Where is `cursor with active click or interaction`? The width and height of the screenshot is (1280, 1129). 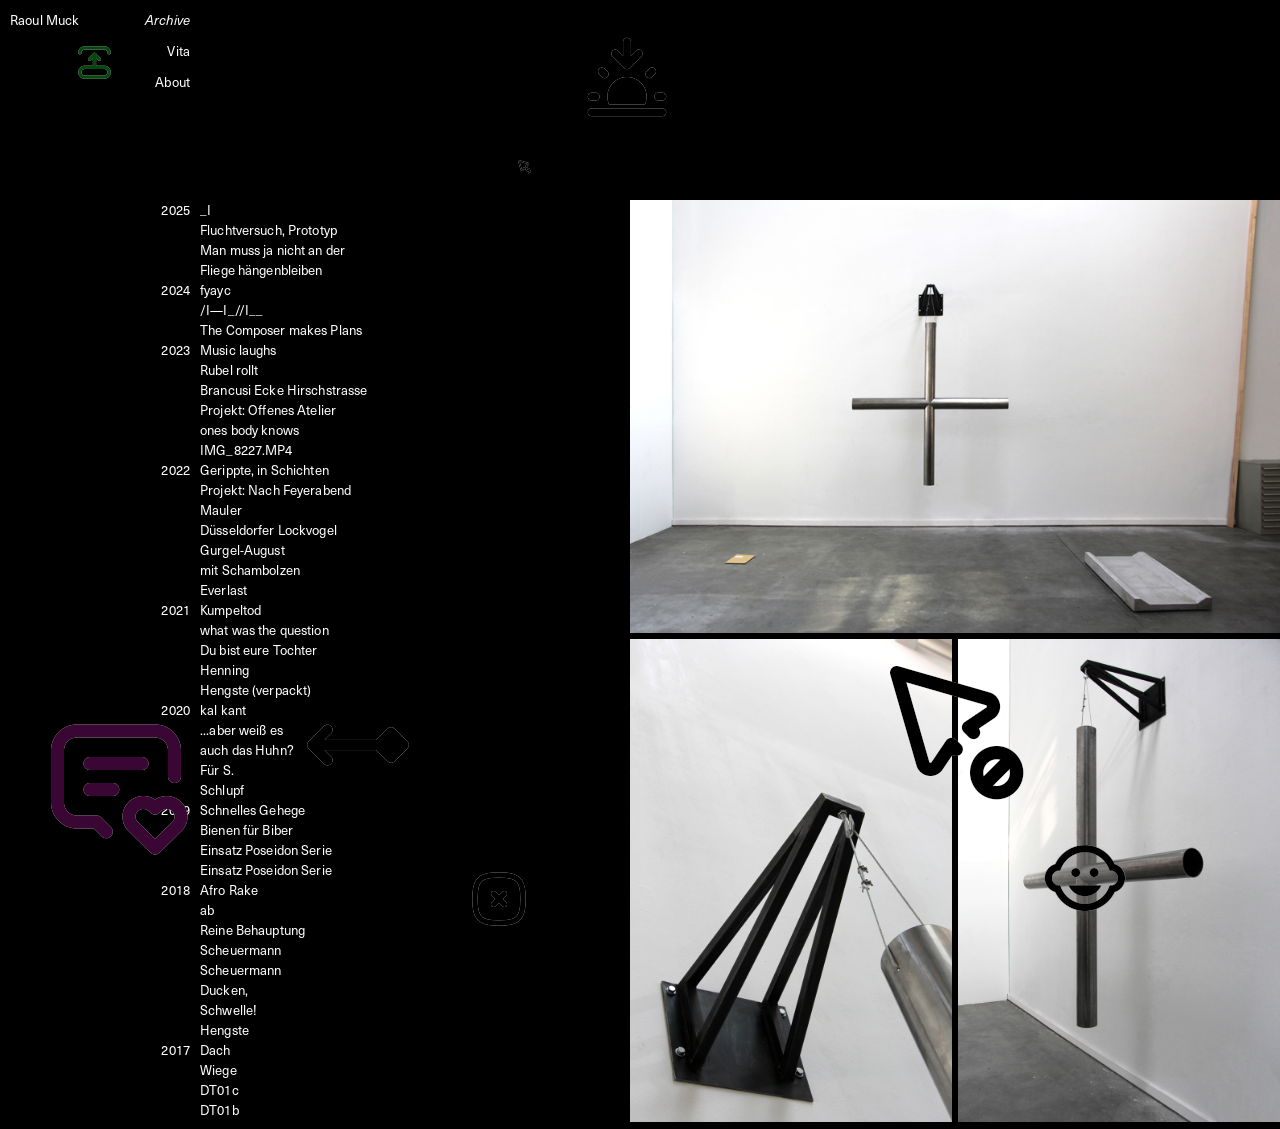 cursor with active click or interaction is located at coordinates (524, 166).